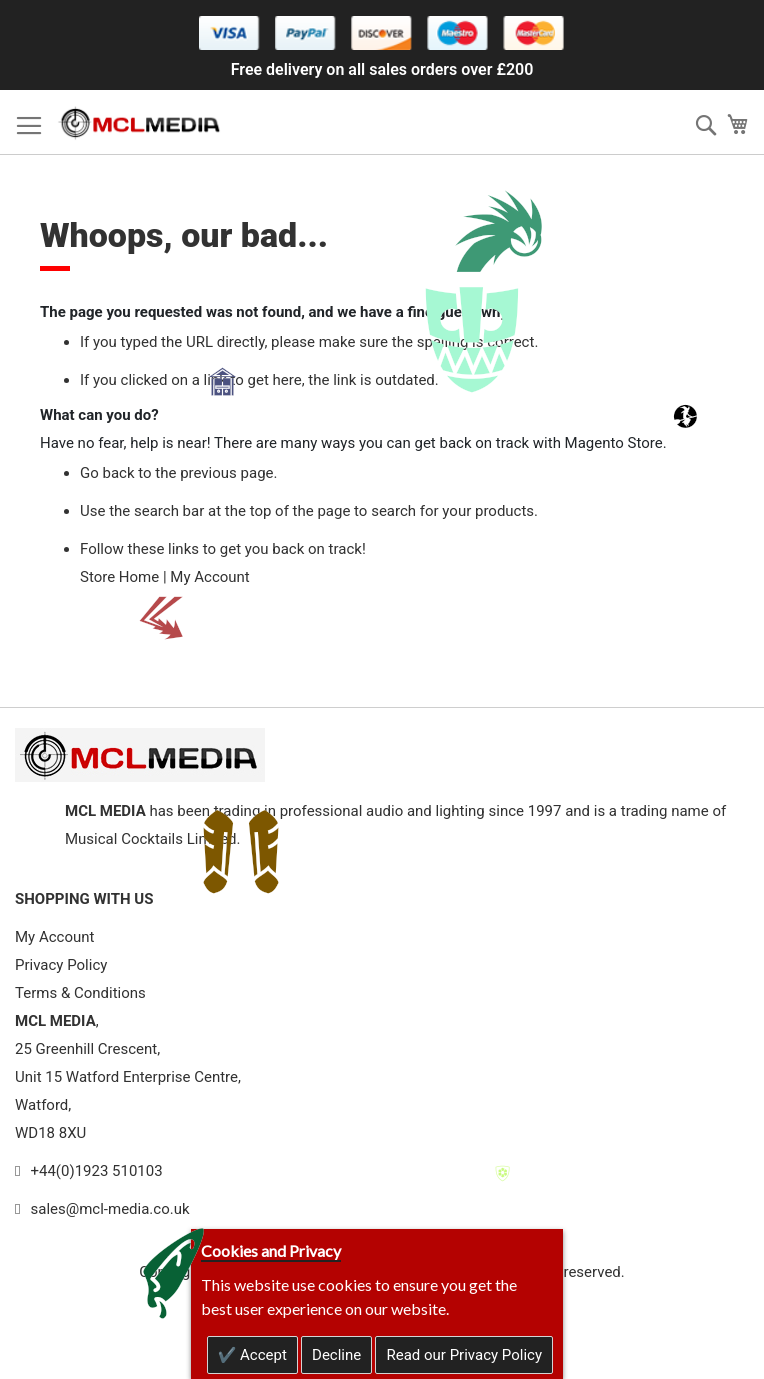 The width and height of the screenshot is (764, 1379). I want to click on witch character or Halloween-themed game element, so click(685, 416).